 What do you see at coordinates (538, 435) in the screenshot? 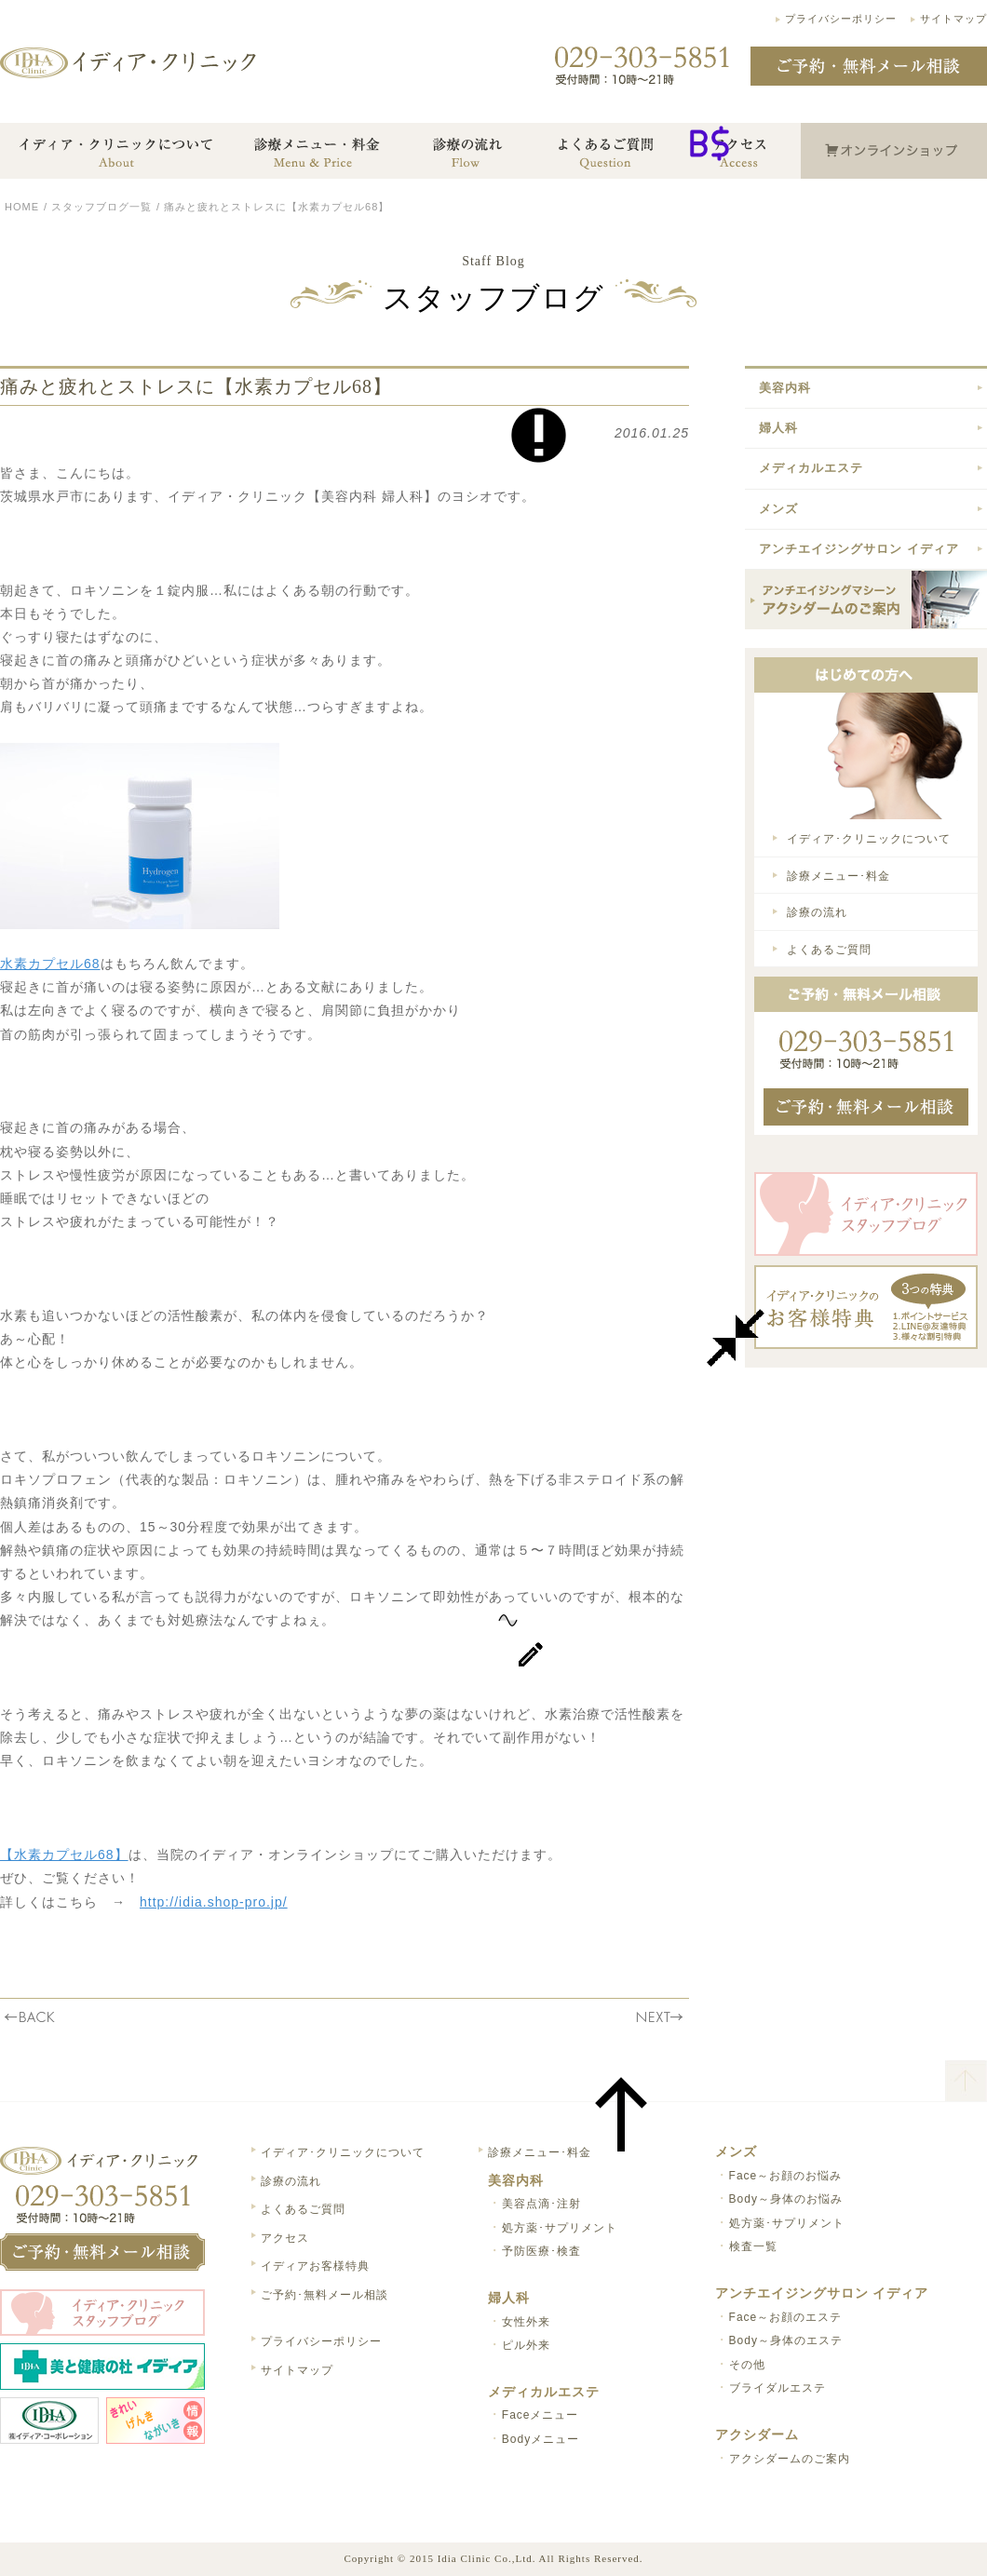
I see `indicates an unsupported or invalid breakpoint in the debugger` at bounding box center [538, 435].